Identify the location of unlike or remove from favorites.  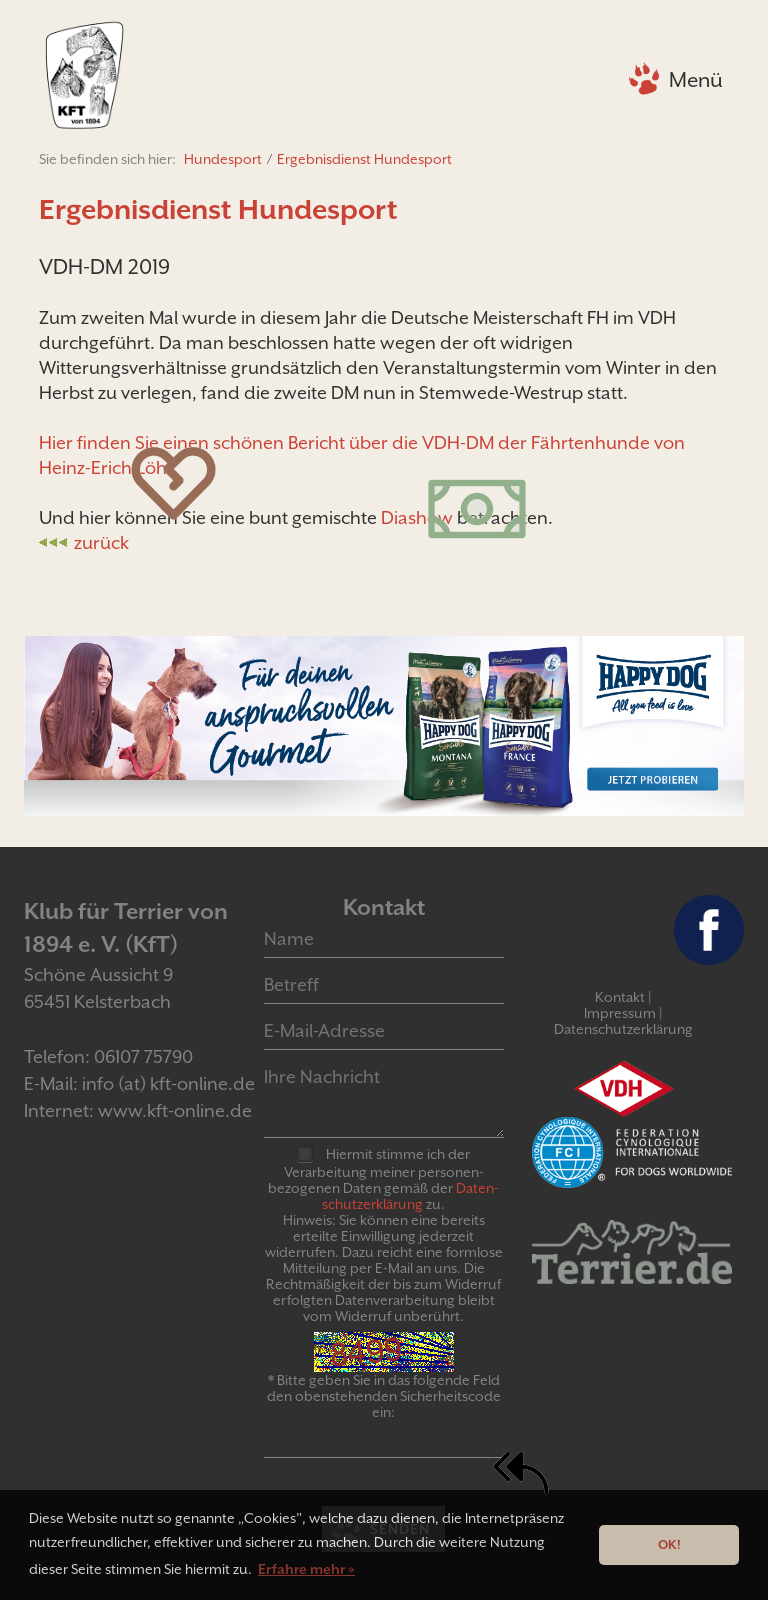
(173, 480).